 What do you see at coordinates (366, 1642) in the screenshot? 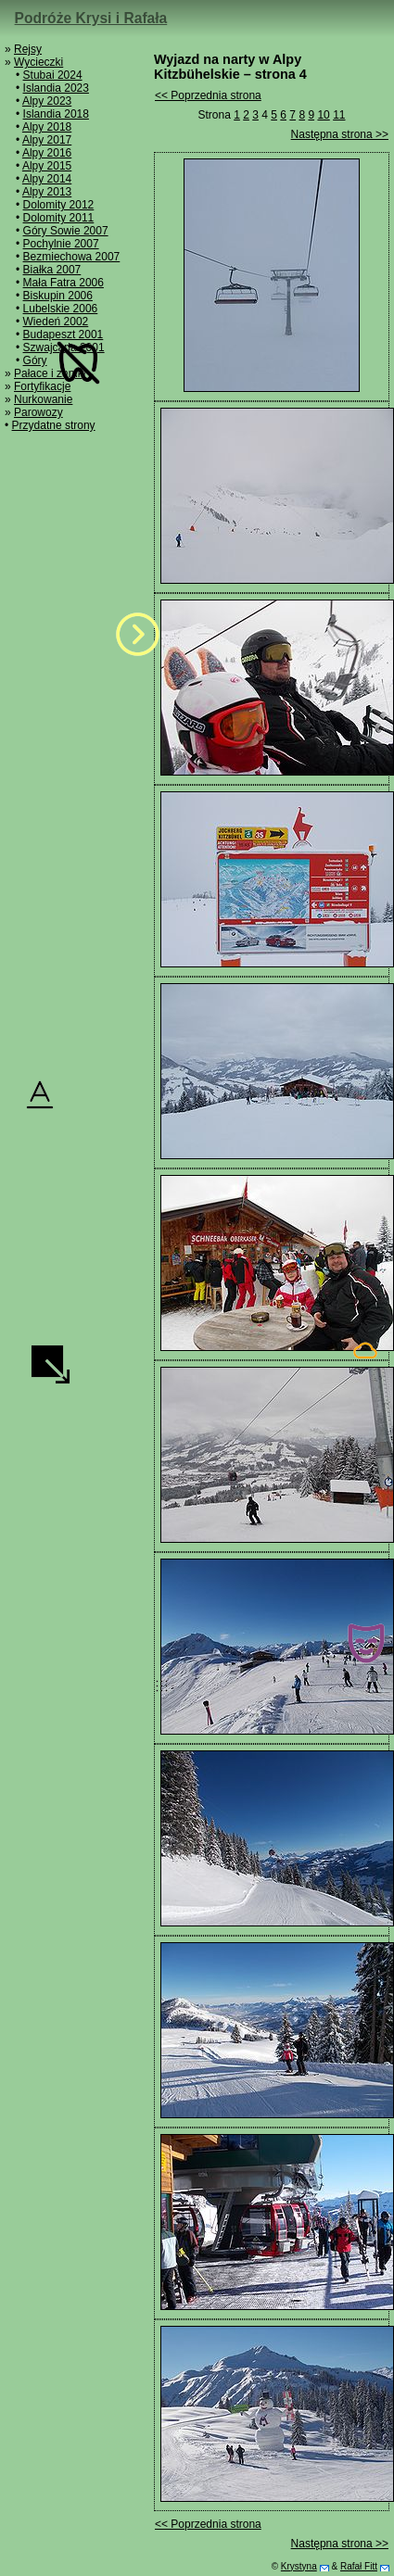
I see `access theater or entertainment content` at bounding box center [366, 1642].